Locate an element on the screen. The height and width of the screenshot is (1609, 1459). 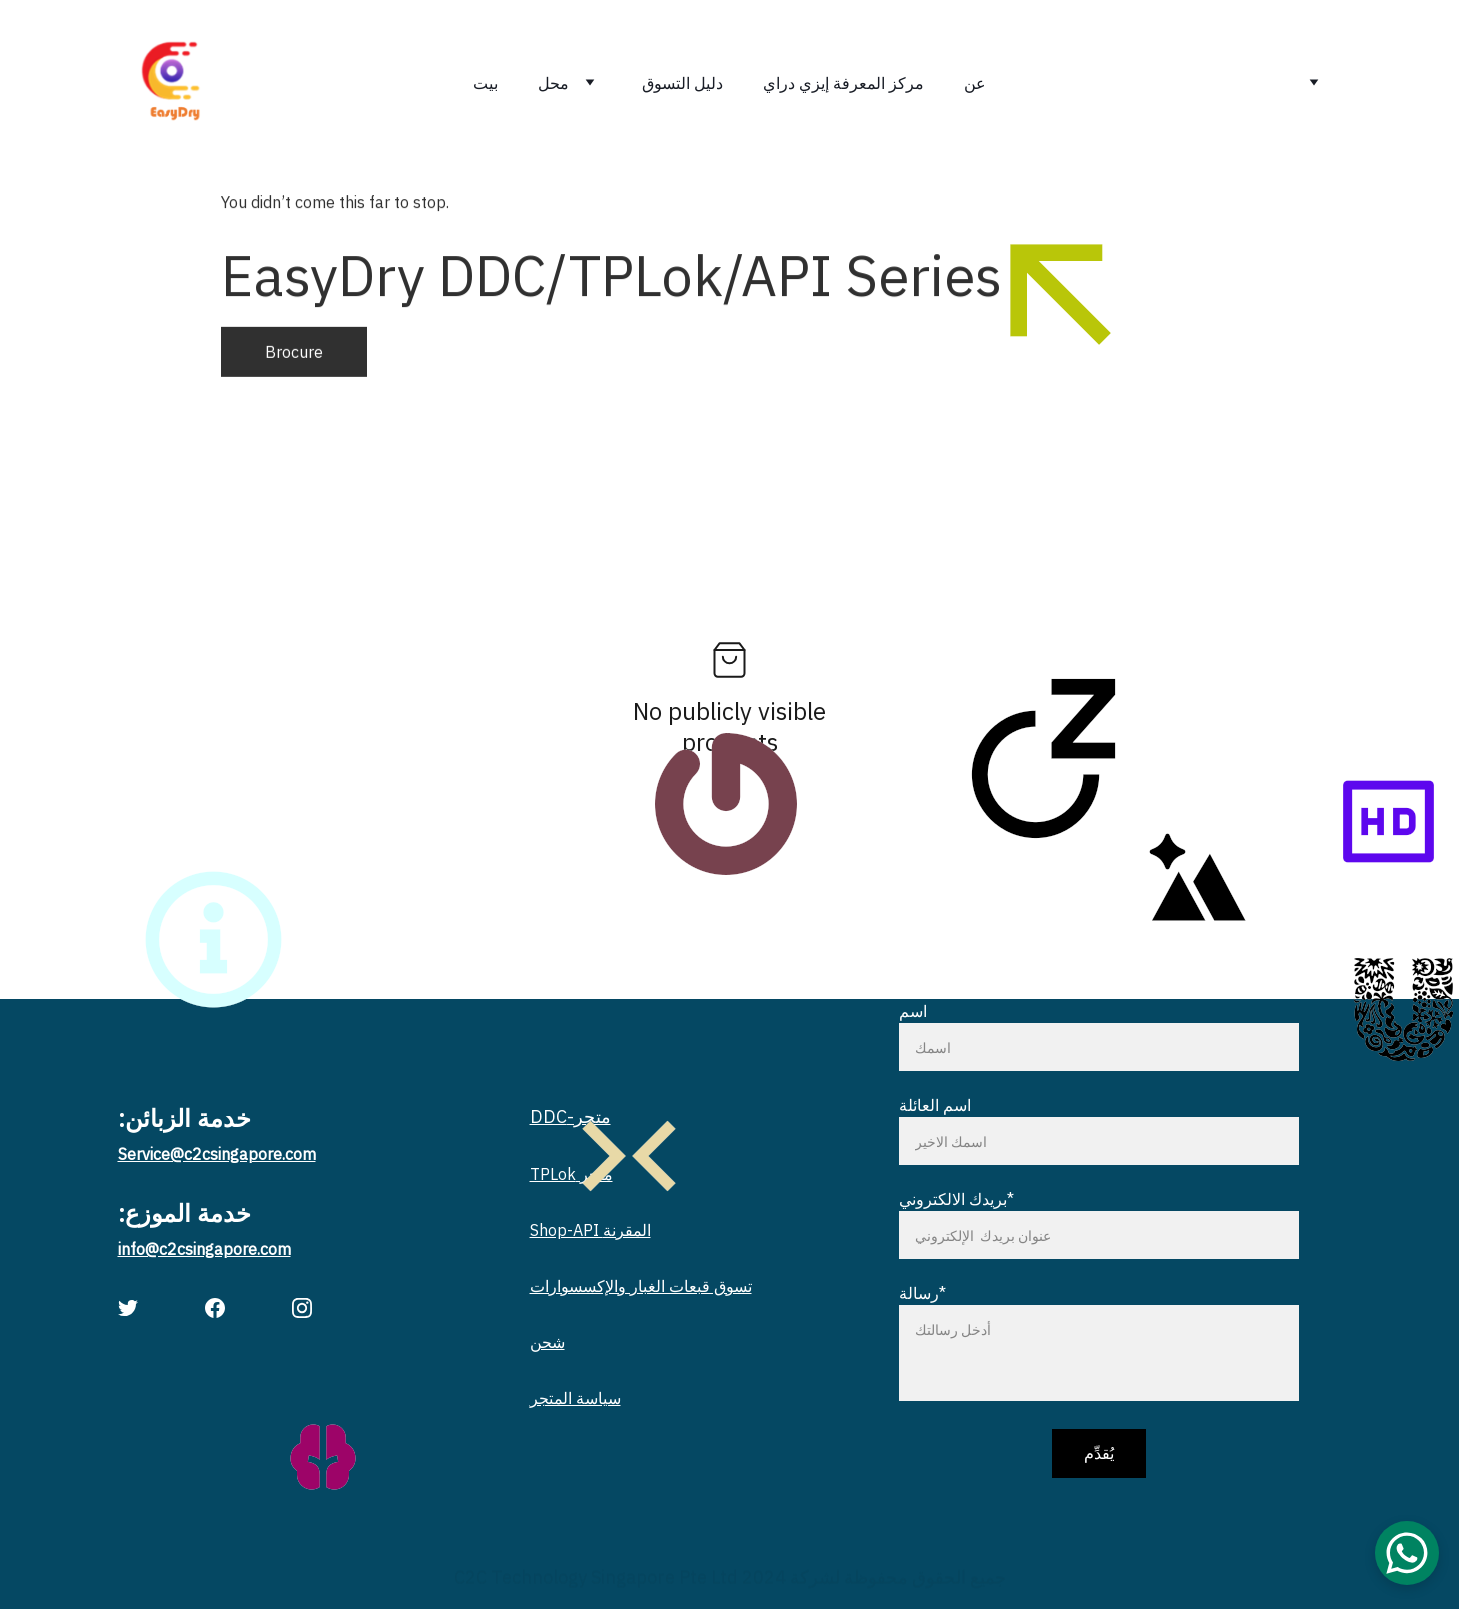
view more information or details is located at coordinates (213, 939).